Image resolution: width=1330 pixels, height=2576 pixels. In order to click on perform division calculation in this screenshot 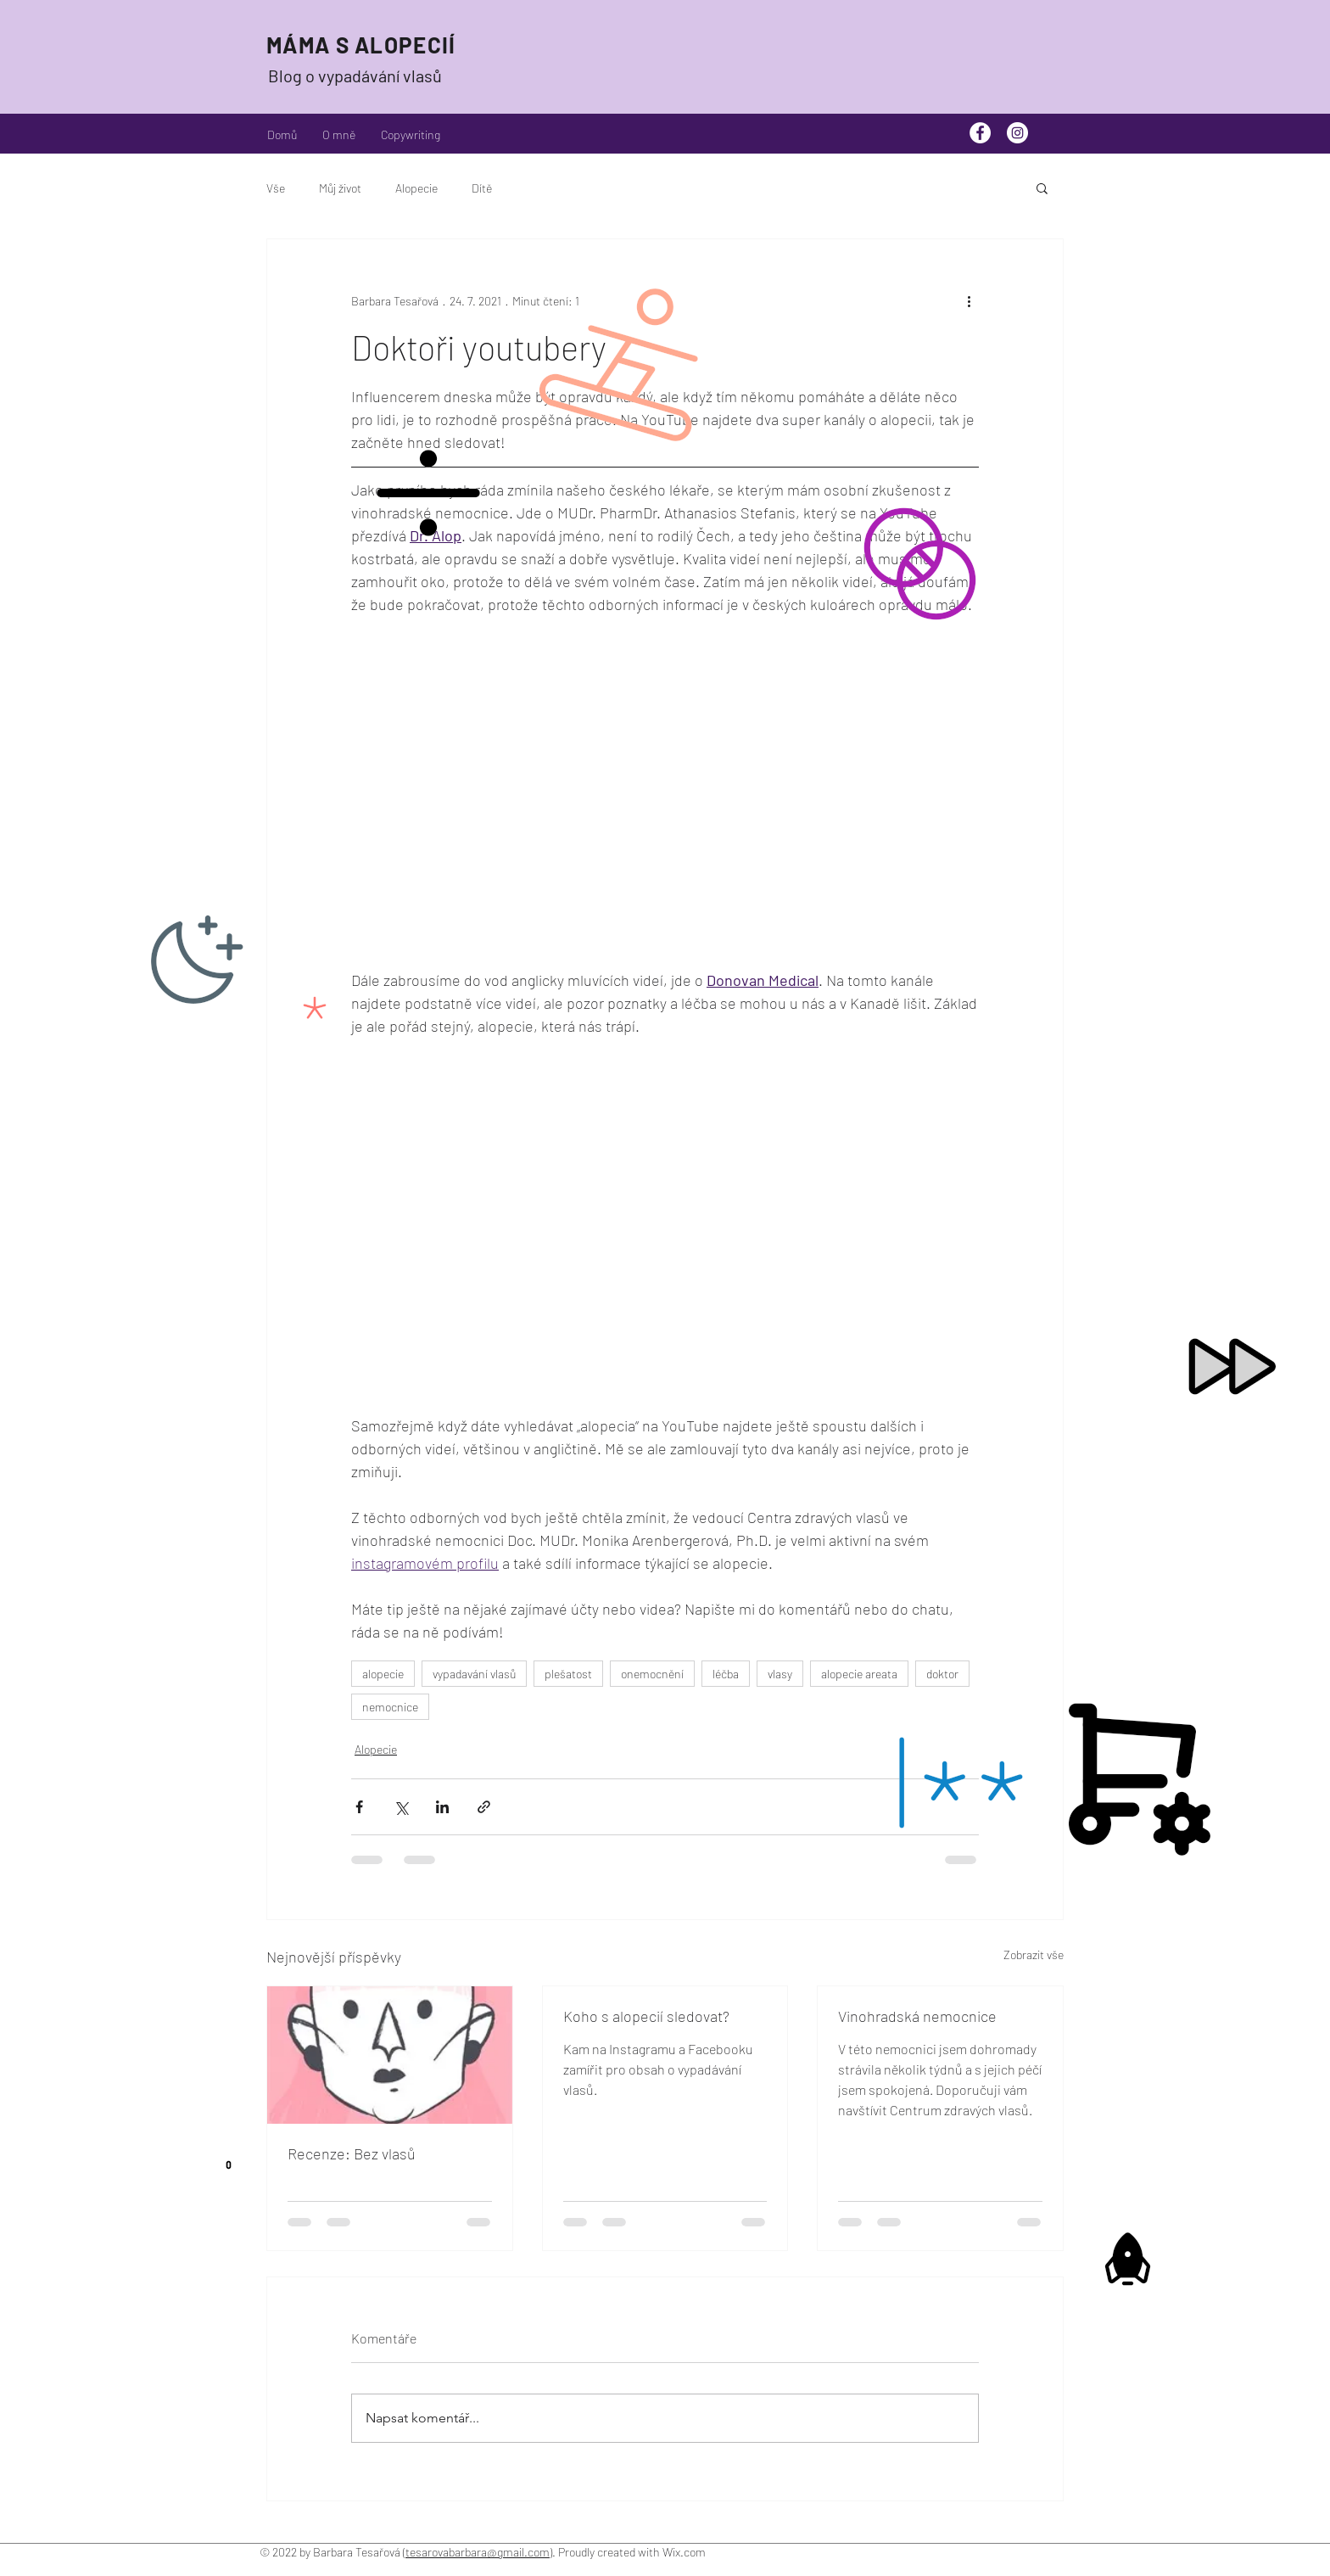, I will do `click(428, 493)`.